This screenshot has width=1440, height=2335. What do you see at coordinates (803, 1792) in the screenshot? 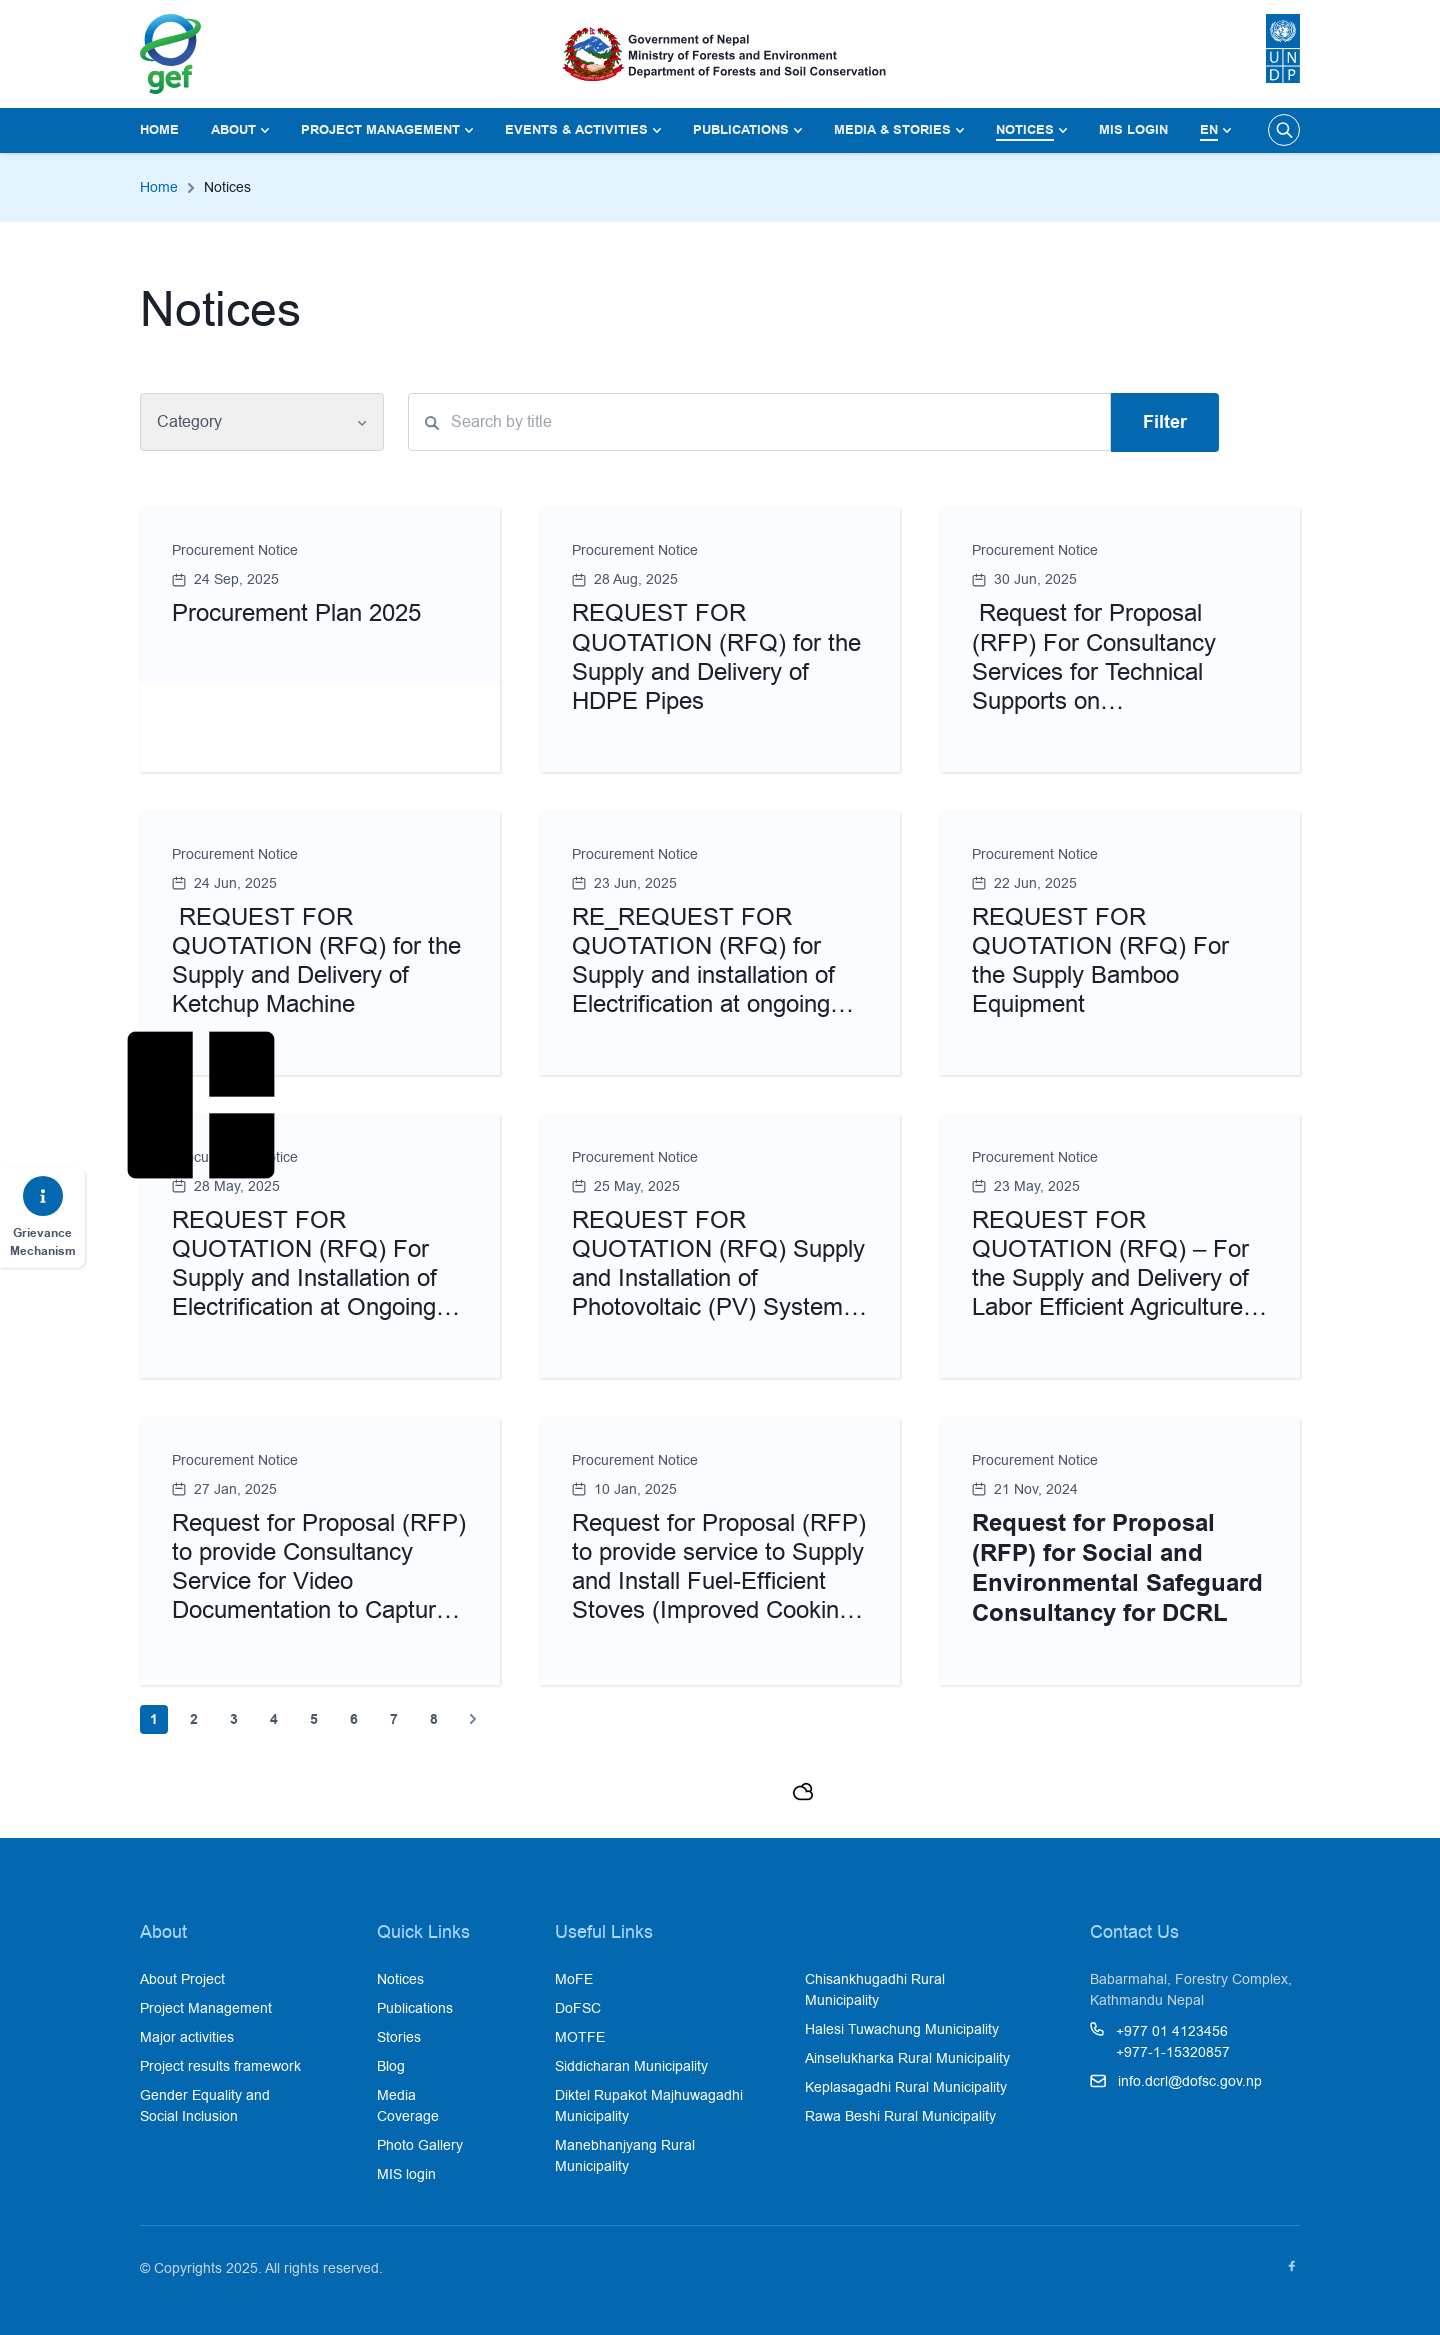
I see `indicates partly cloudy weather conditions` at bounding box center [803, 1792].